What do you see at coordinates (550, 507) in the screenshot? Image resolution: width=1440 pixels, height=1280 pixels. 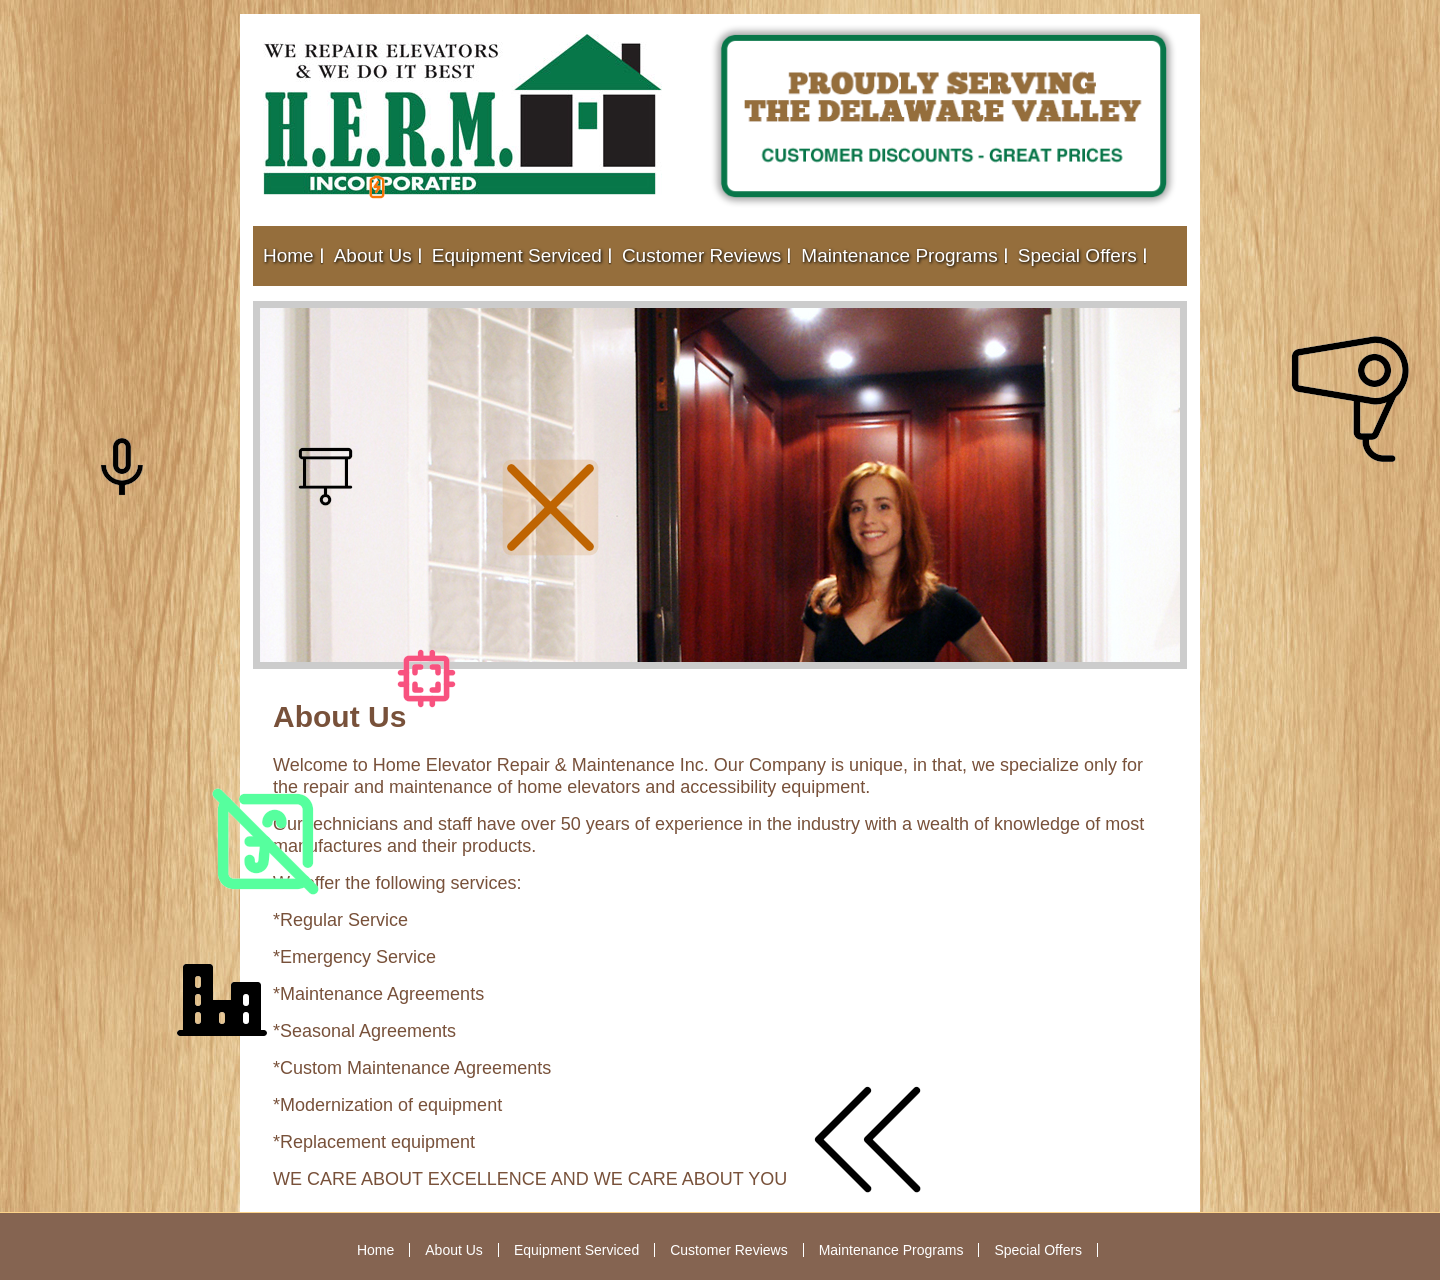 I see `close the current window or dialog` at bounding box center [550, 507].